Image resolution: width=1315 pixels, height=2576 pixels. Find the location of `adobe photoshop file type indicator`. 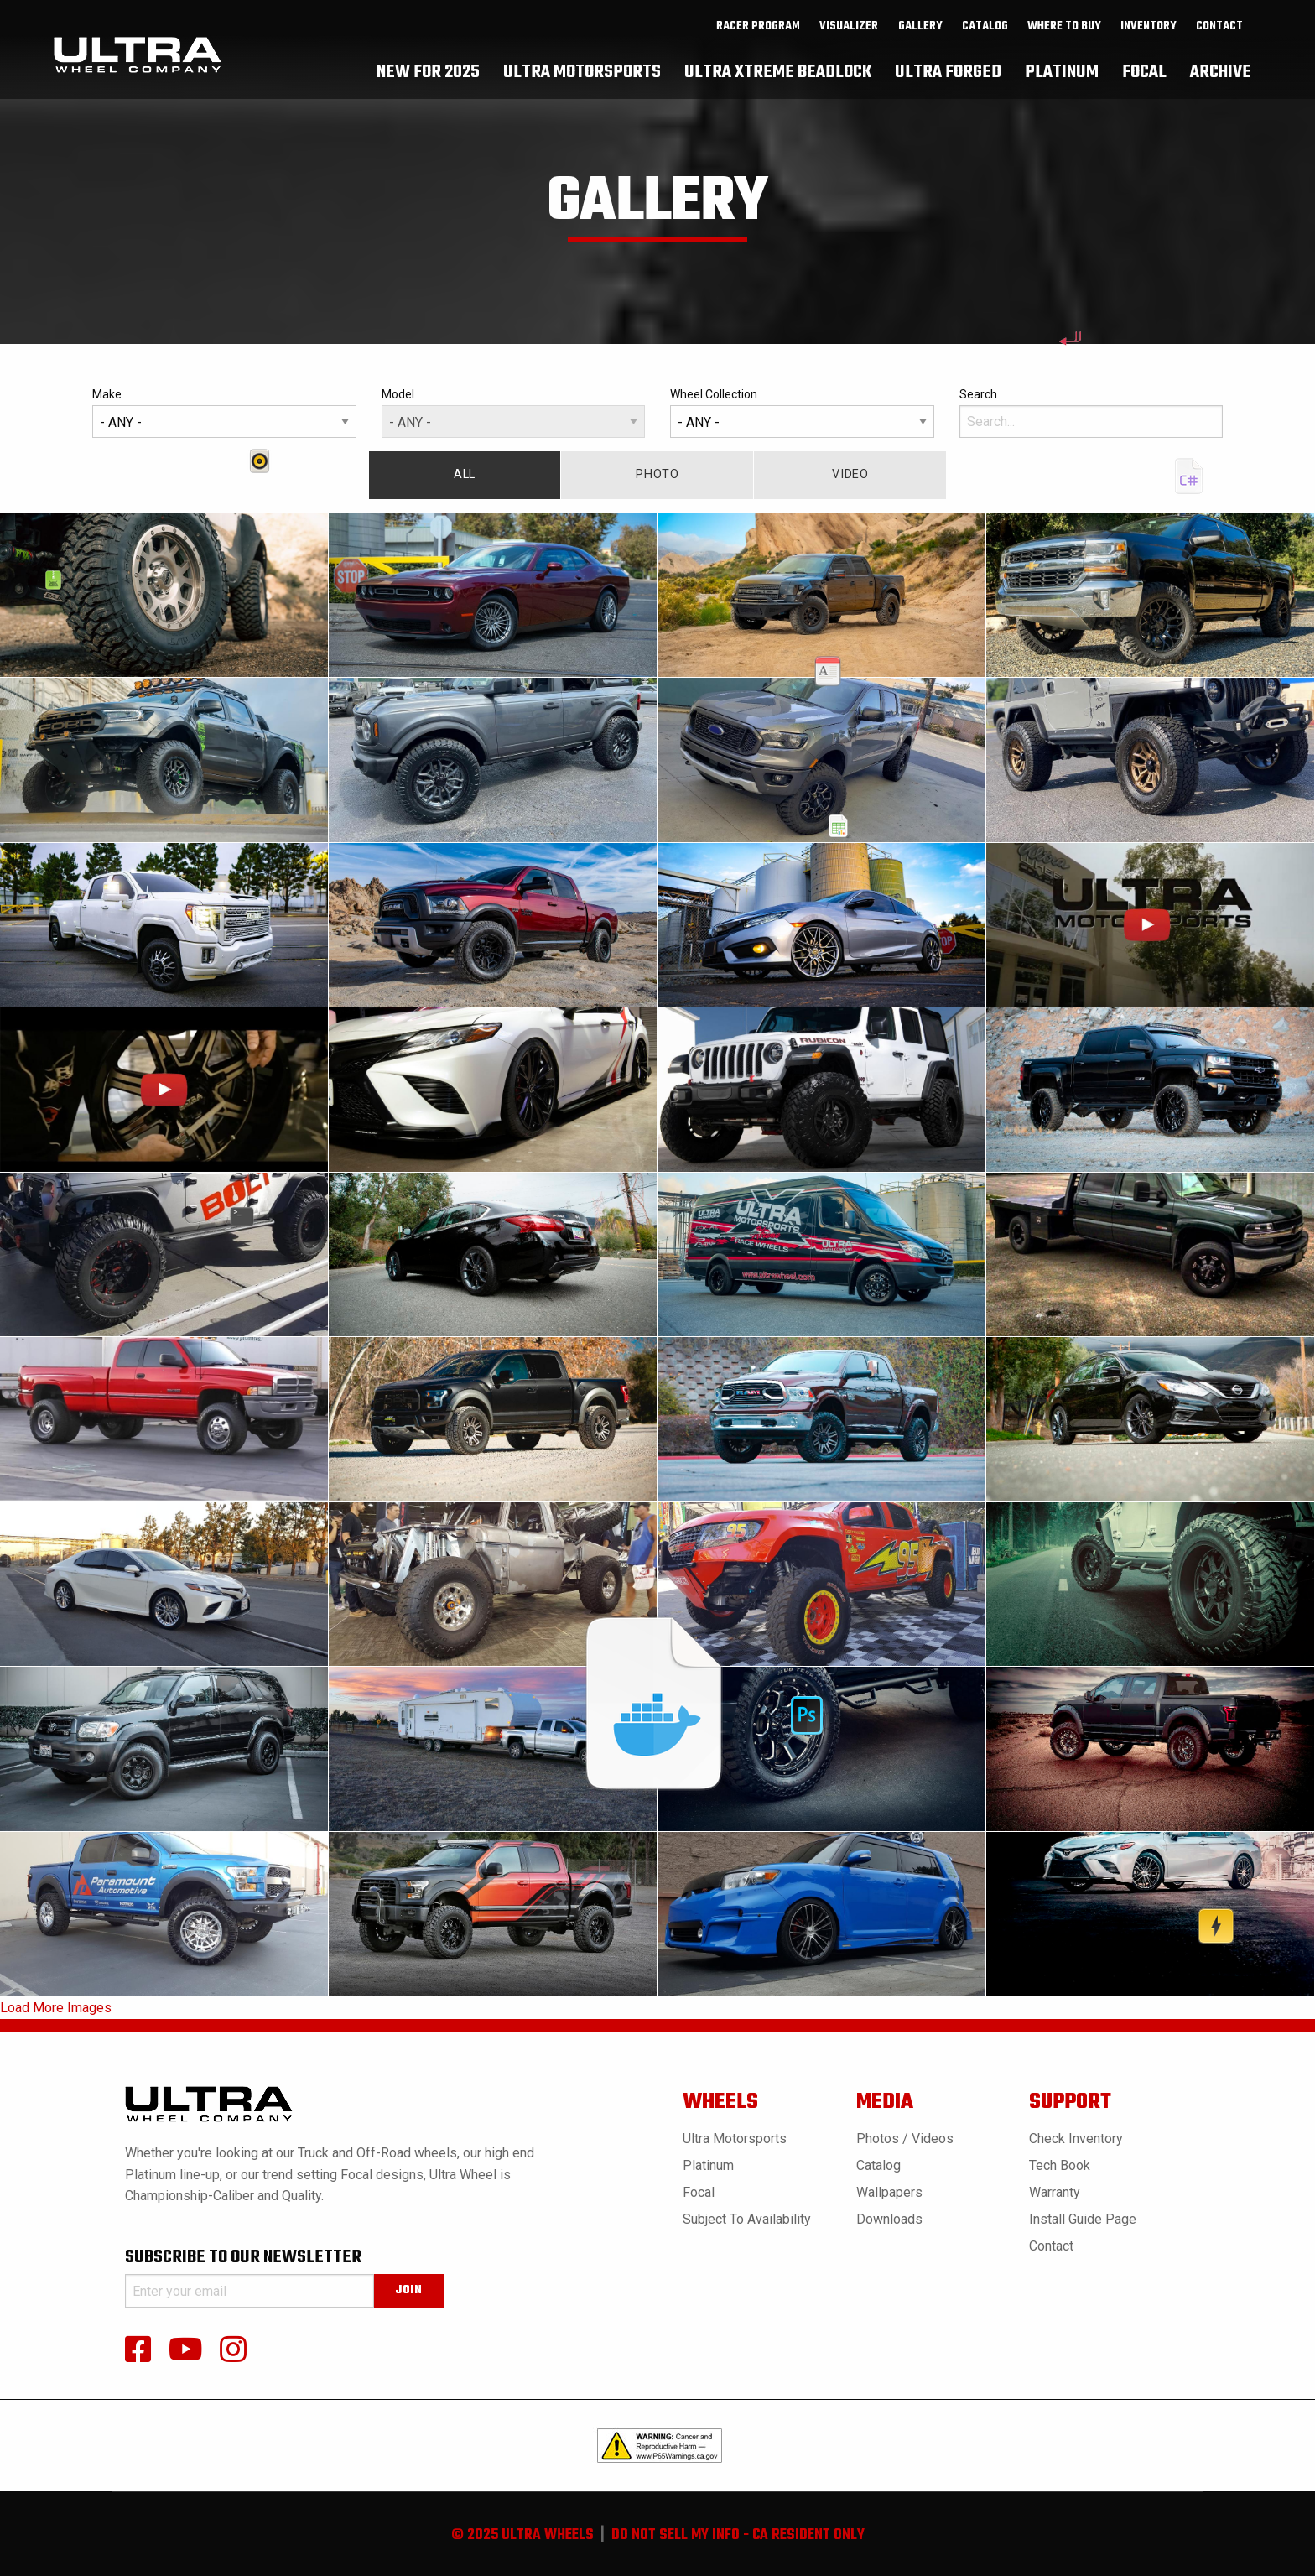

adobe photoshop file type indicator is located at coordinates (807, 1715).